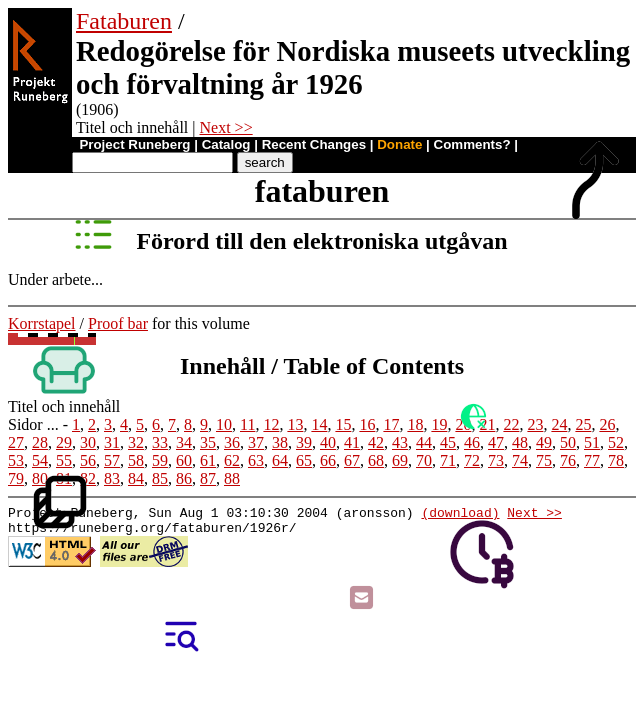 This screenshot has height=720, width=644. What do you see at coordinates (93, 234) in the screenshot?
I see `view activity logs or history` at bounding box center [93, 234].